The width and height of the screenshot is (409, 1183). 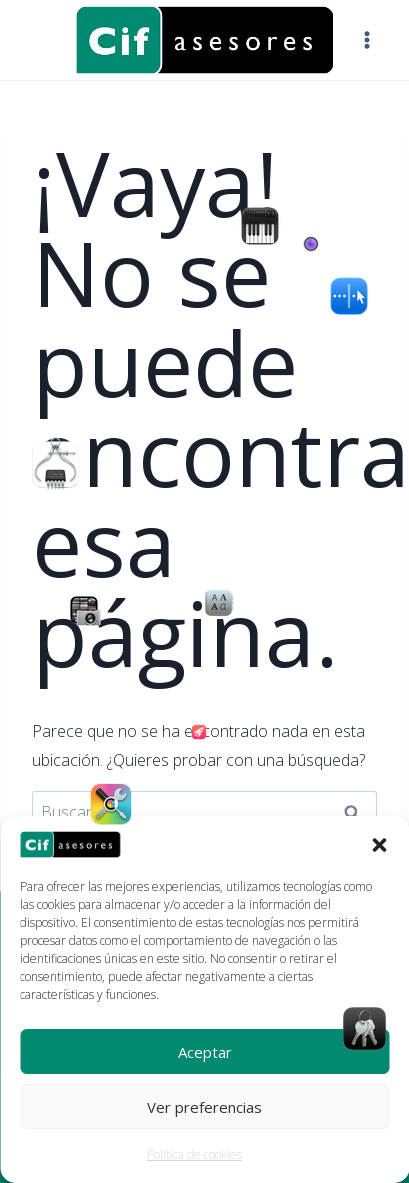 What do you see at coordinates (218, 602) in the screenshot?
I see `open font book to manage installed fonts` at bounding box center [218, 602].